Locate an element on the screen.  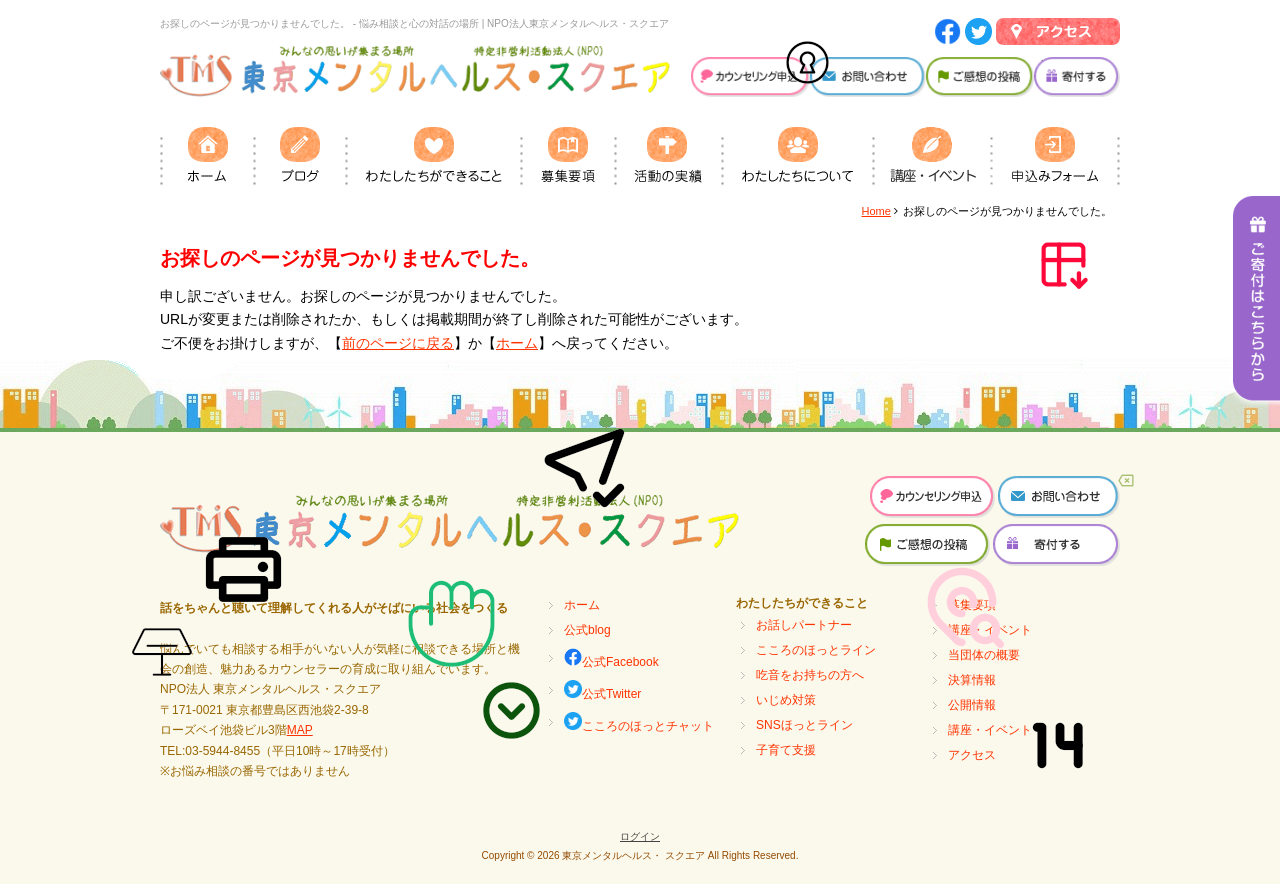
access security or privacy settings is located at coordinates (807, 62).